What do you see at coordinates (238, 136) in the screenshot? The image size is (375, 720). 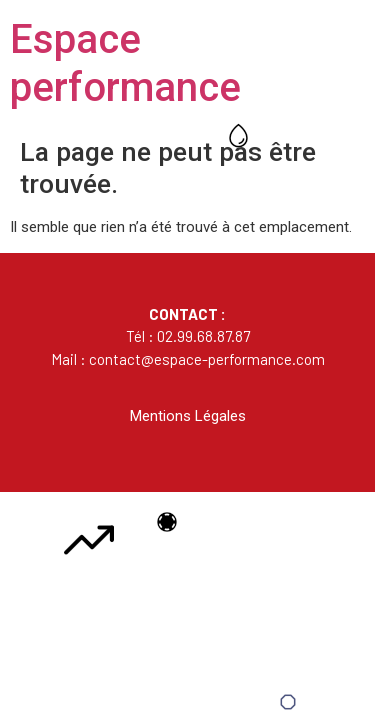 I see `adjust water or hydration settings` at bounding box center [238, 136].